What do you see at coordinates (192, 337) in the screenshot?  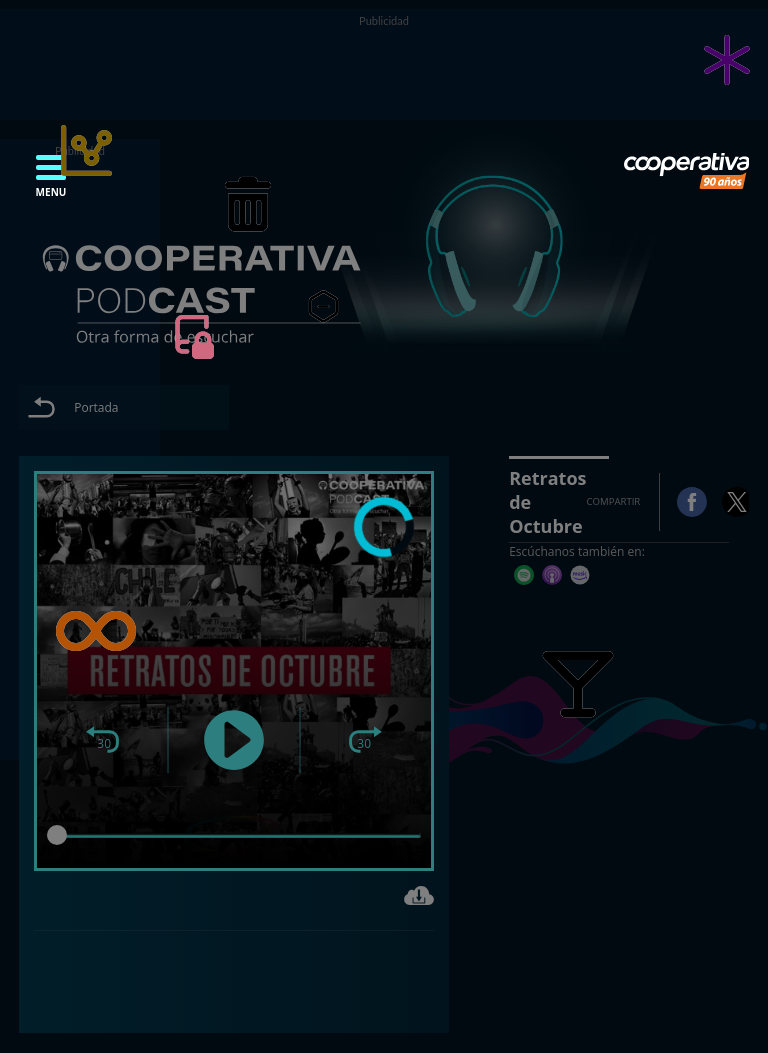 I see `indicates a private or locked repository` at bounding box center [192, 337].